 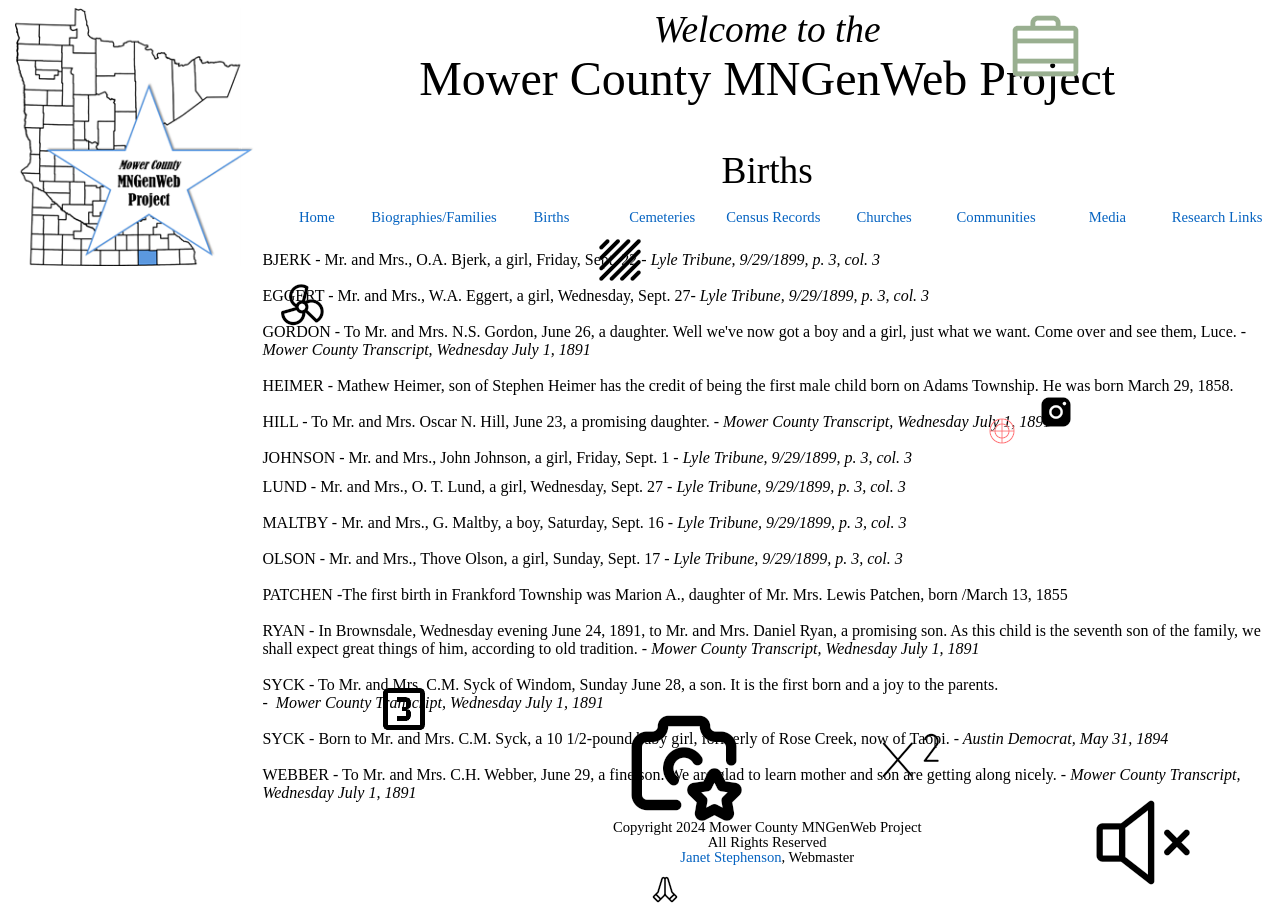 What do you see at coordinates (1141, 842) in the screenshot?
I see `mute audio or sound` at bounding box center [1141, 842].